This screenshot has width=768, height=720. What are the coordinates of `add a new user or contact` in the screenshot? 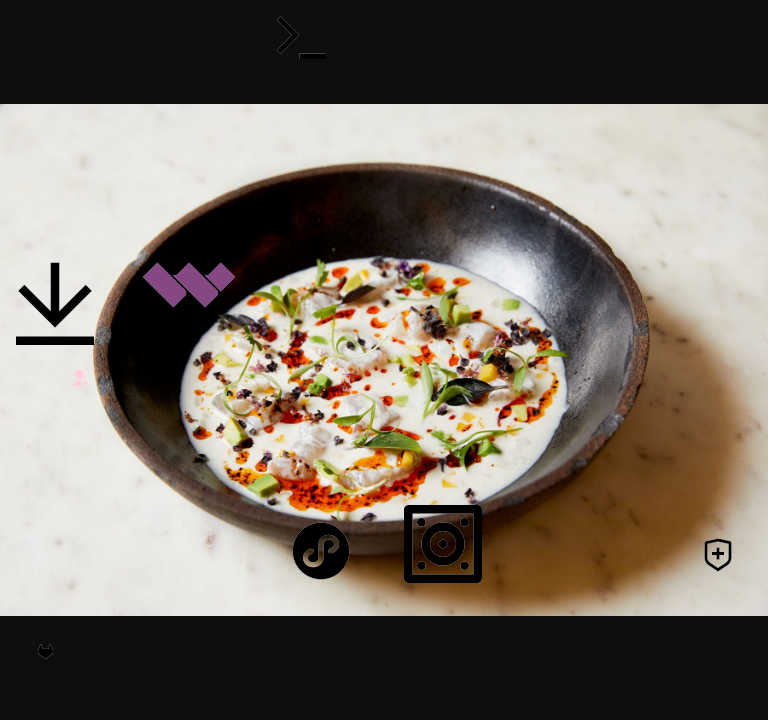 It's located at (79, 378).